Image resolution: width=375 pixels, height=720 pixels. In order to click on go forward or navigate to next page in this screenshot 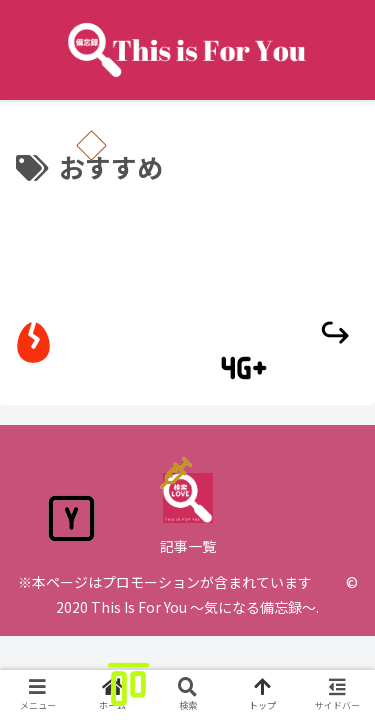, I will do `click(336, 331)`.